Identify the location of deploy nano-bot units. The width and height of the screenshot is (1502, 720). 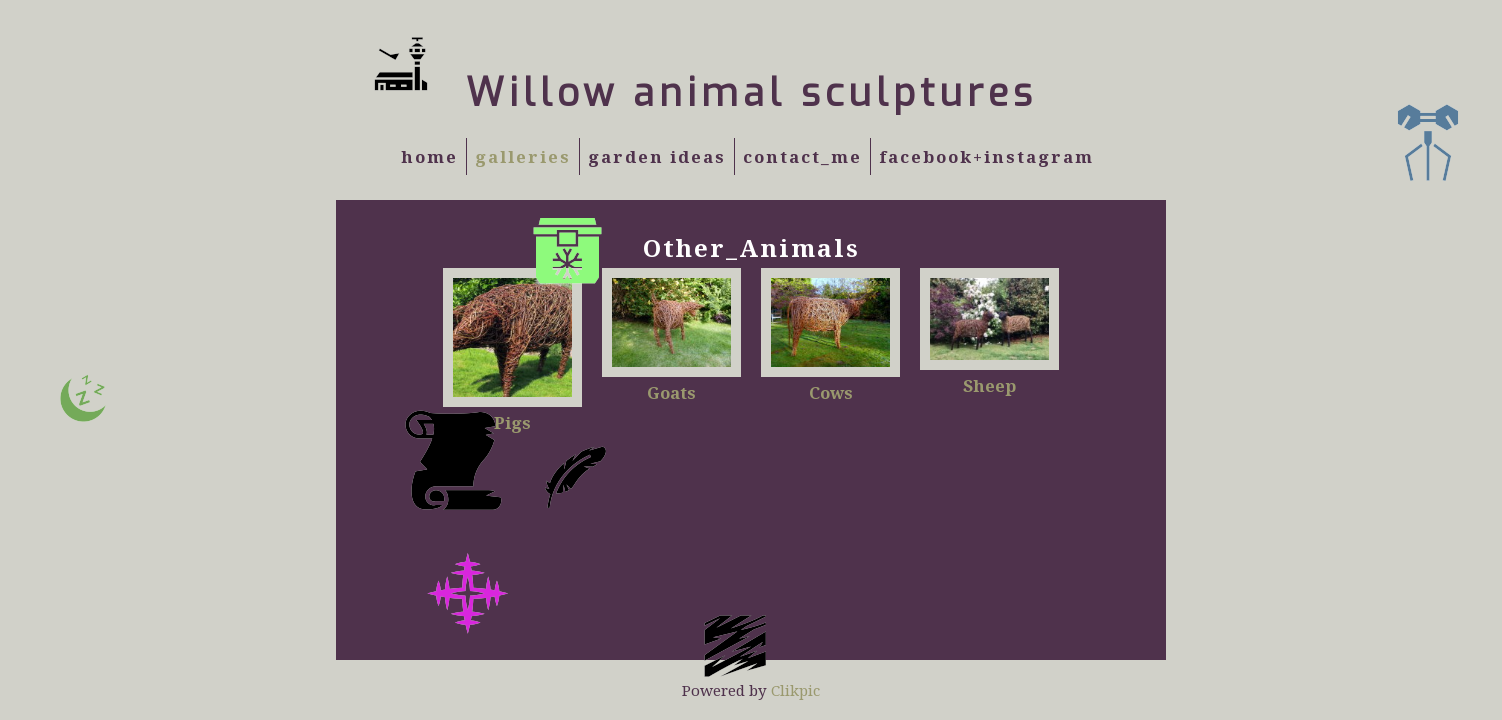
(1428, 143).